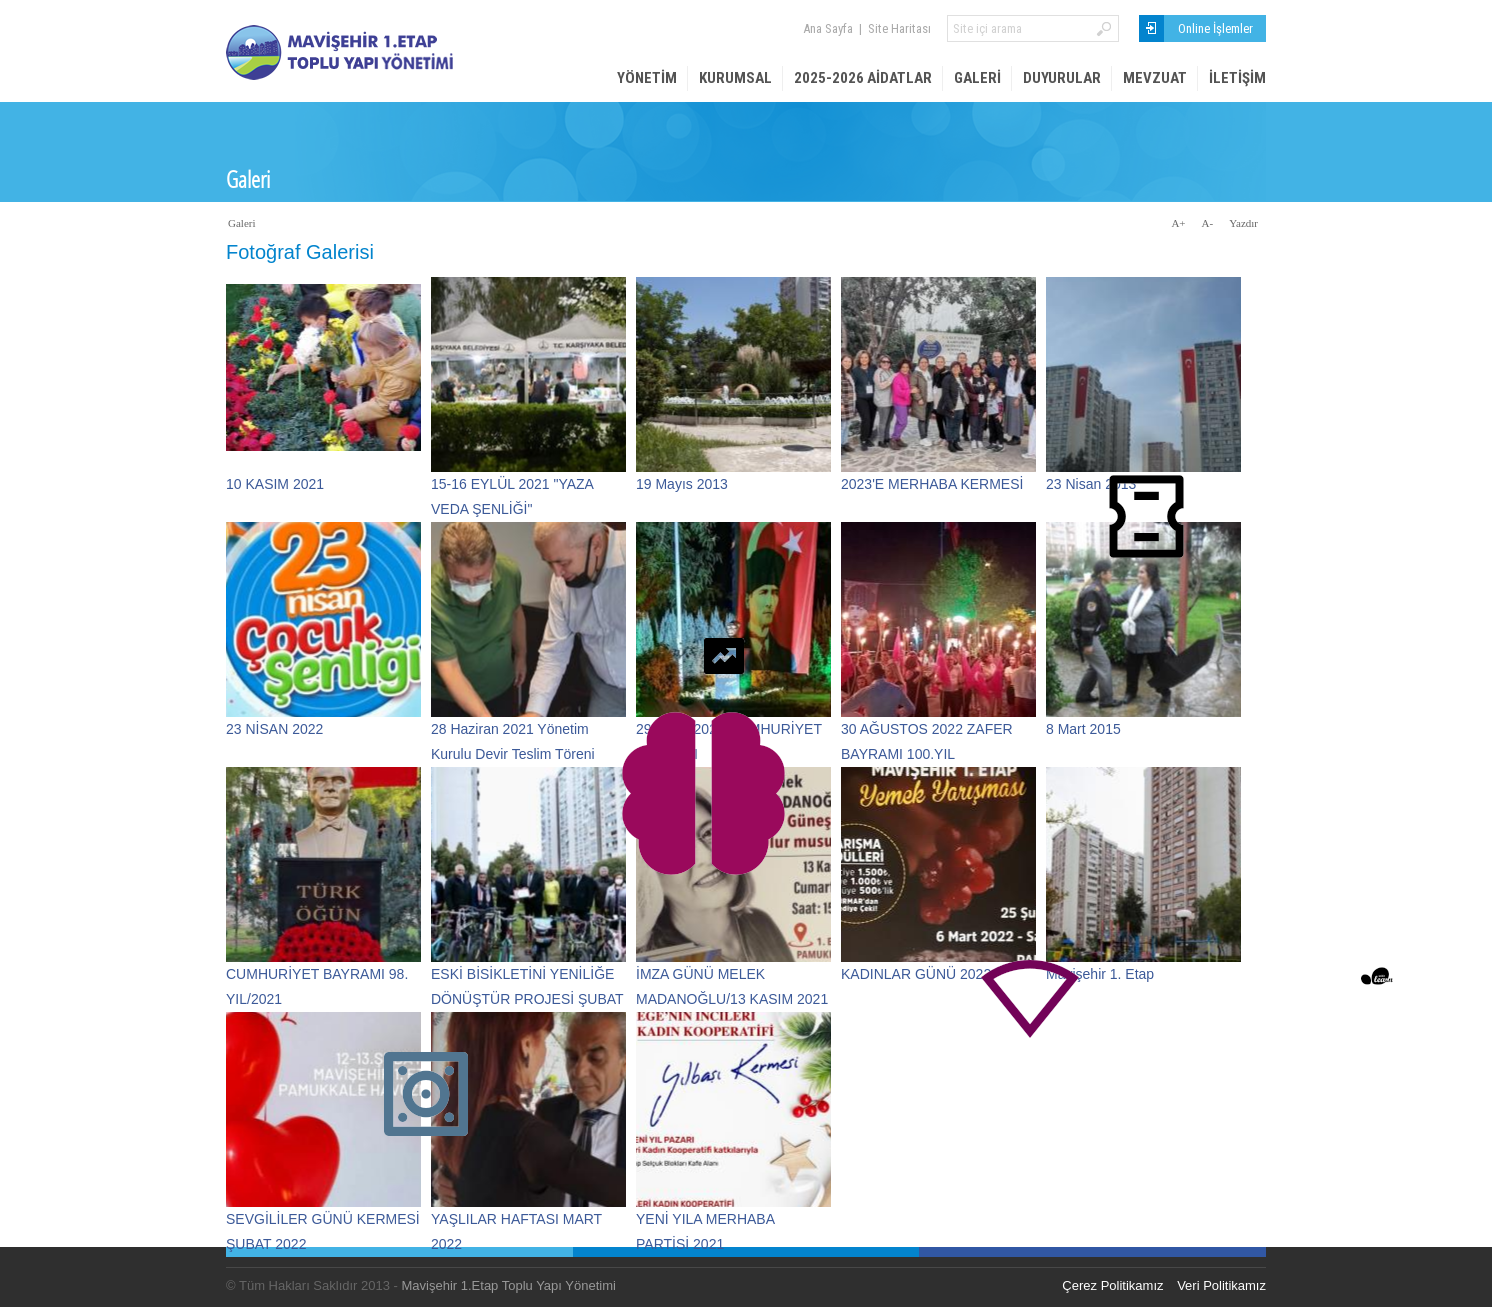 The width and height of the screenshot is (1492, 1307). I want to click on scikit-learn machine learning library logo, so click(1377, 976).